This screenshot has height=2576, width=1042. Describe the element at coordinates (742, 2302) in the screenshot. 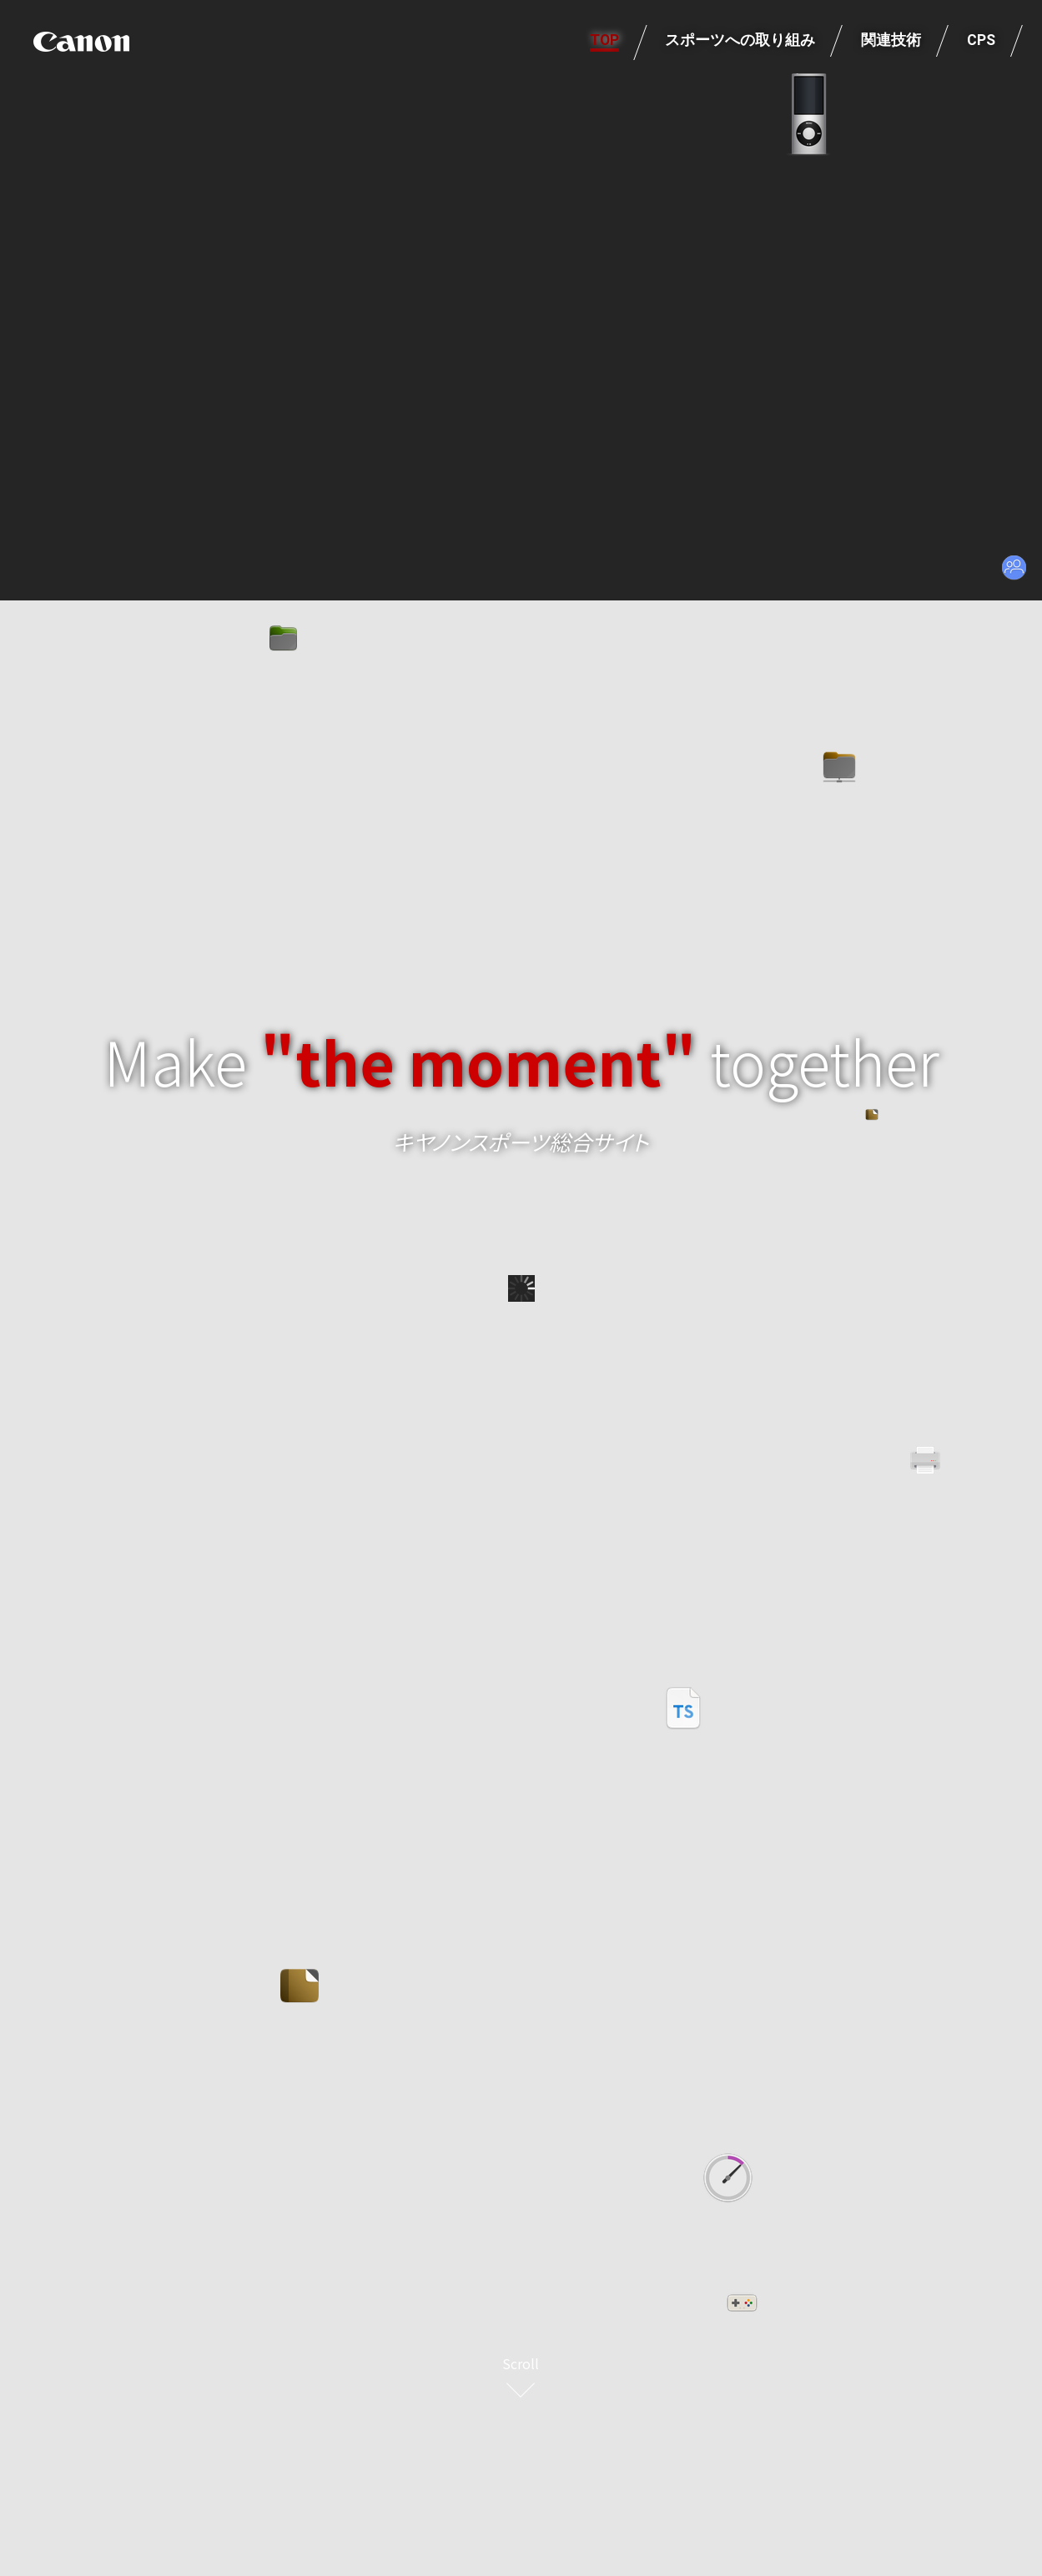

I see `open games and entertainment apps` at that location.